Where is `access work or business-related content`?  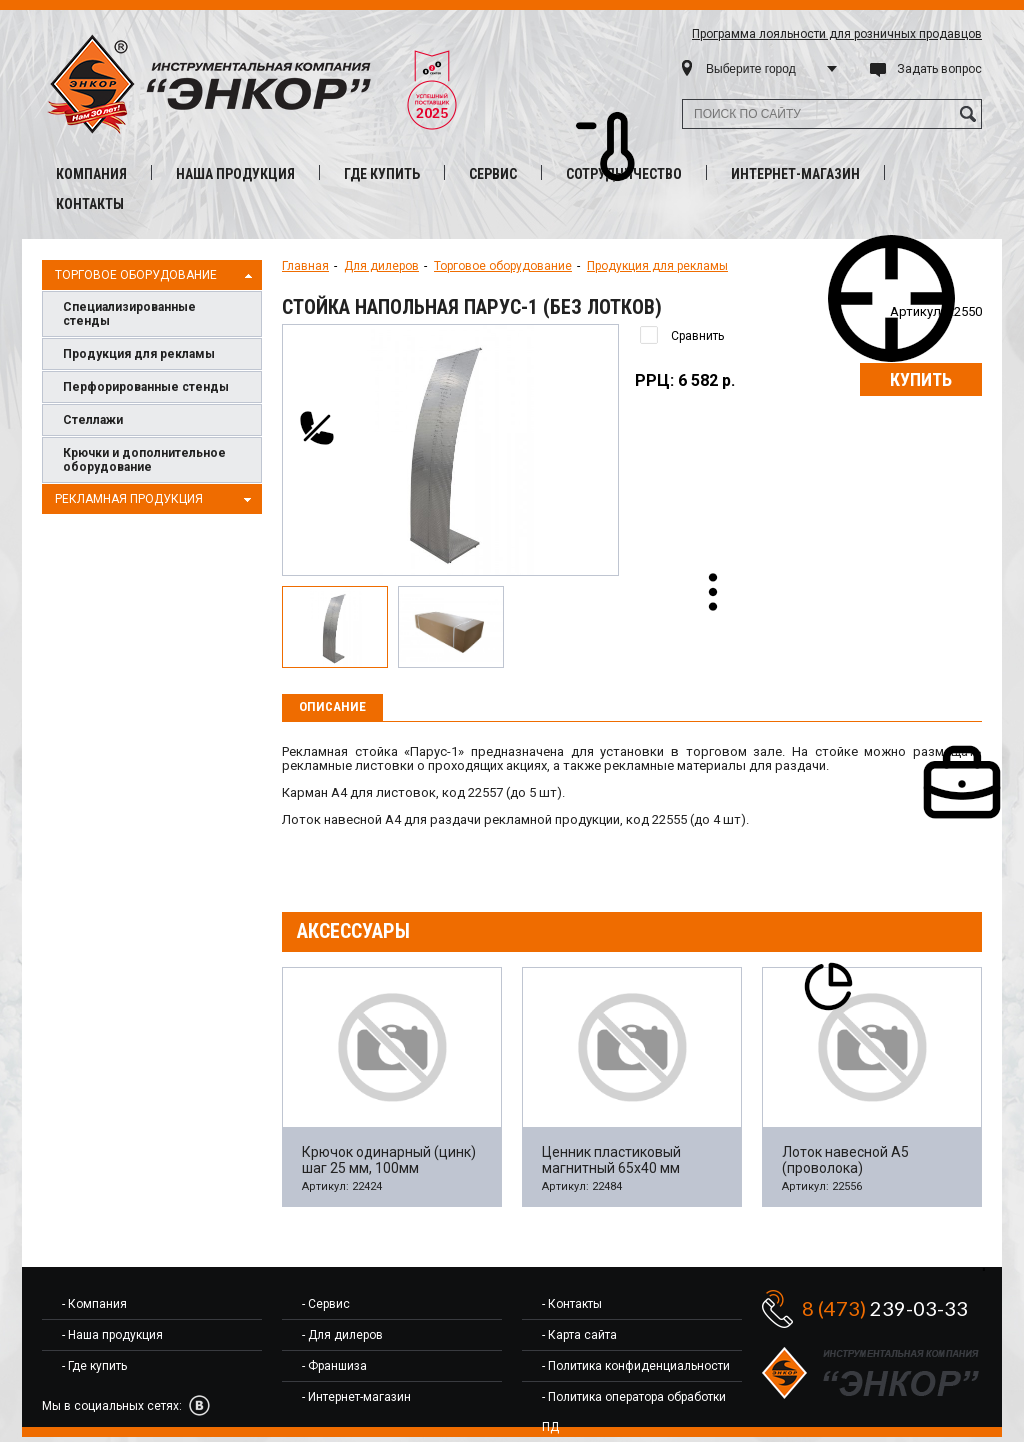 access work or business-related content is located at coordinates (962, 784).